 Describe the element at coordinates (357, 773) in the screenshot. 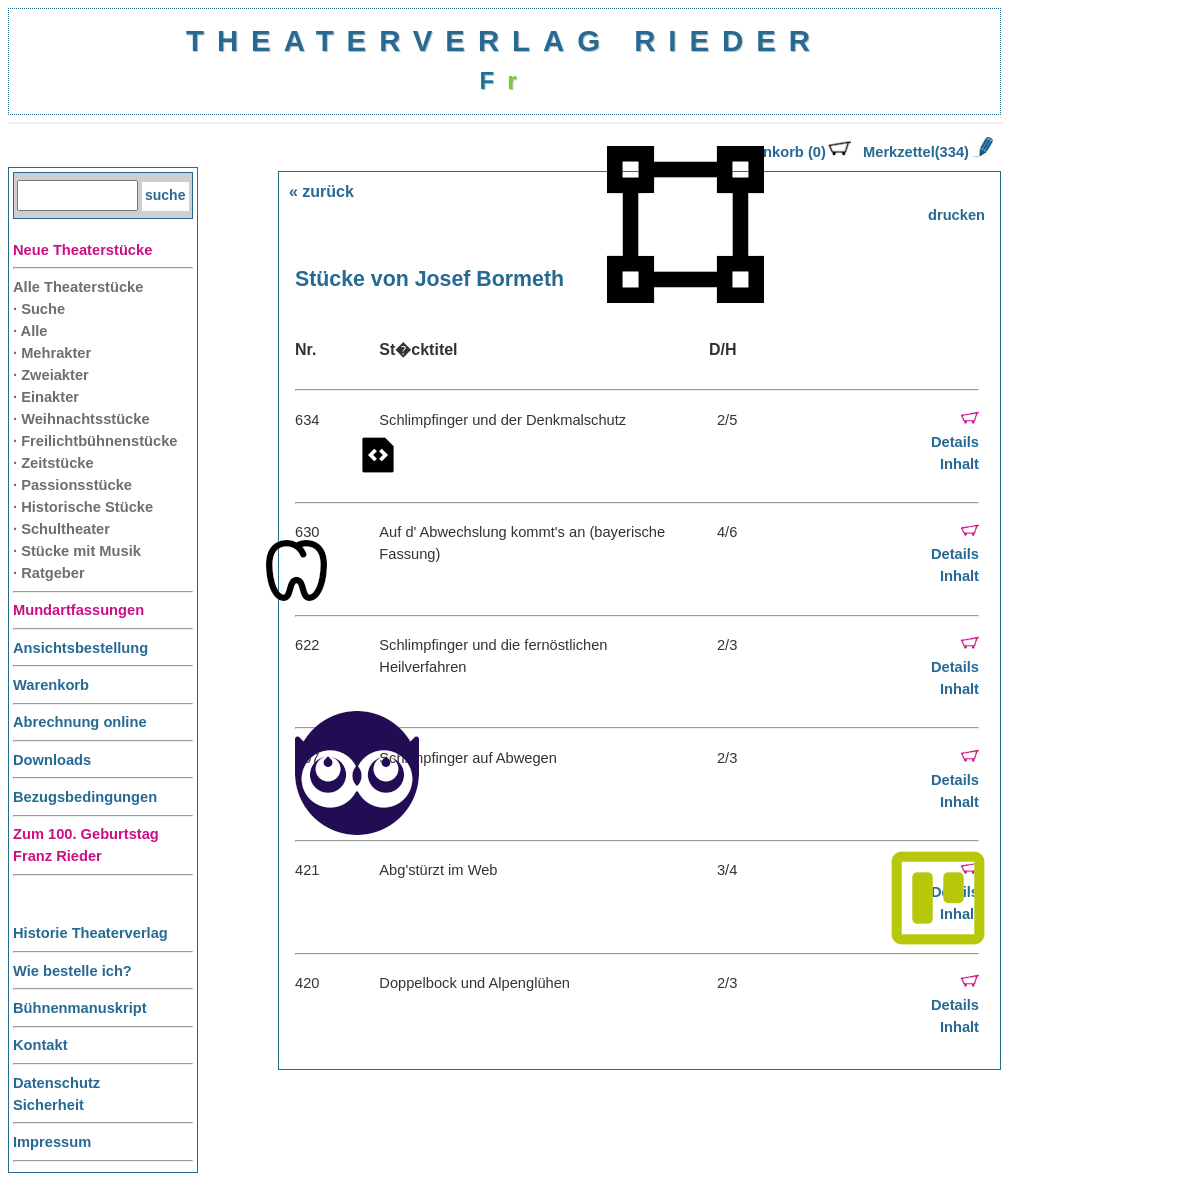

I see `visit ulule crowdfunding platform` at that location.